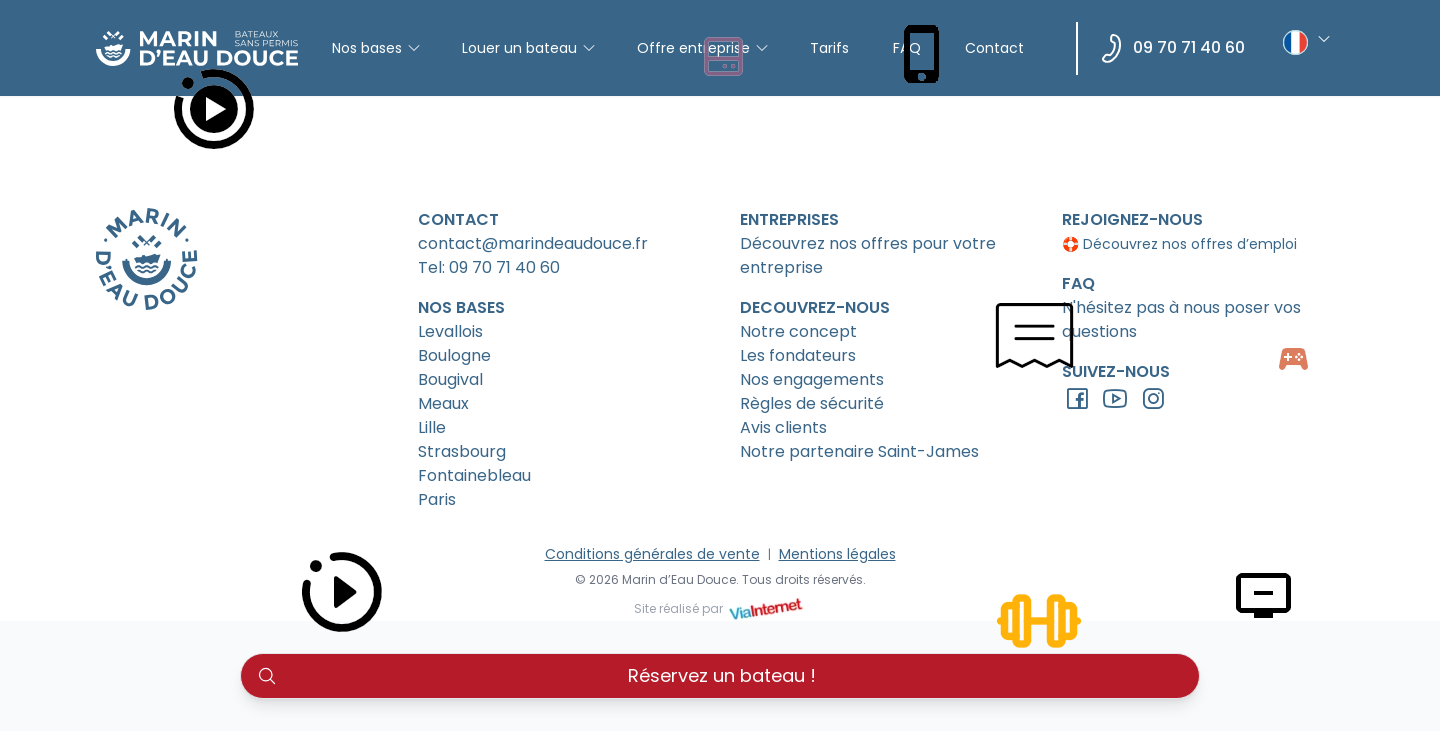  I want to click on access workout or fitness features, so click(1039, 621).